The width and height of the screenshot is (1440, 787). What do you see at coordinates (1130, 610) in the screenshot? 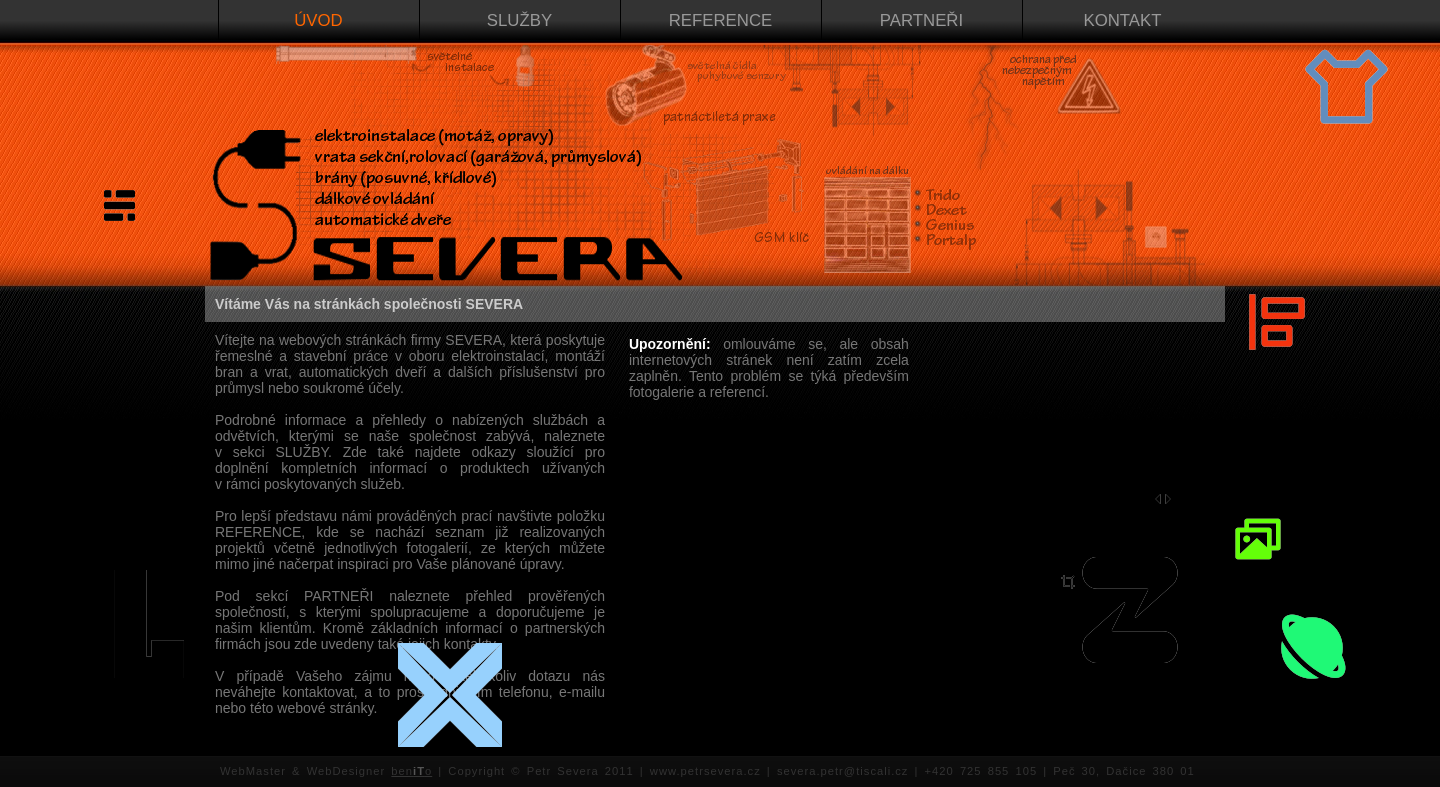
I see `open zulip messaging app` at bounding box center [1130, 610].